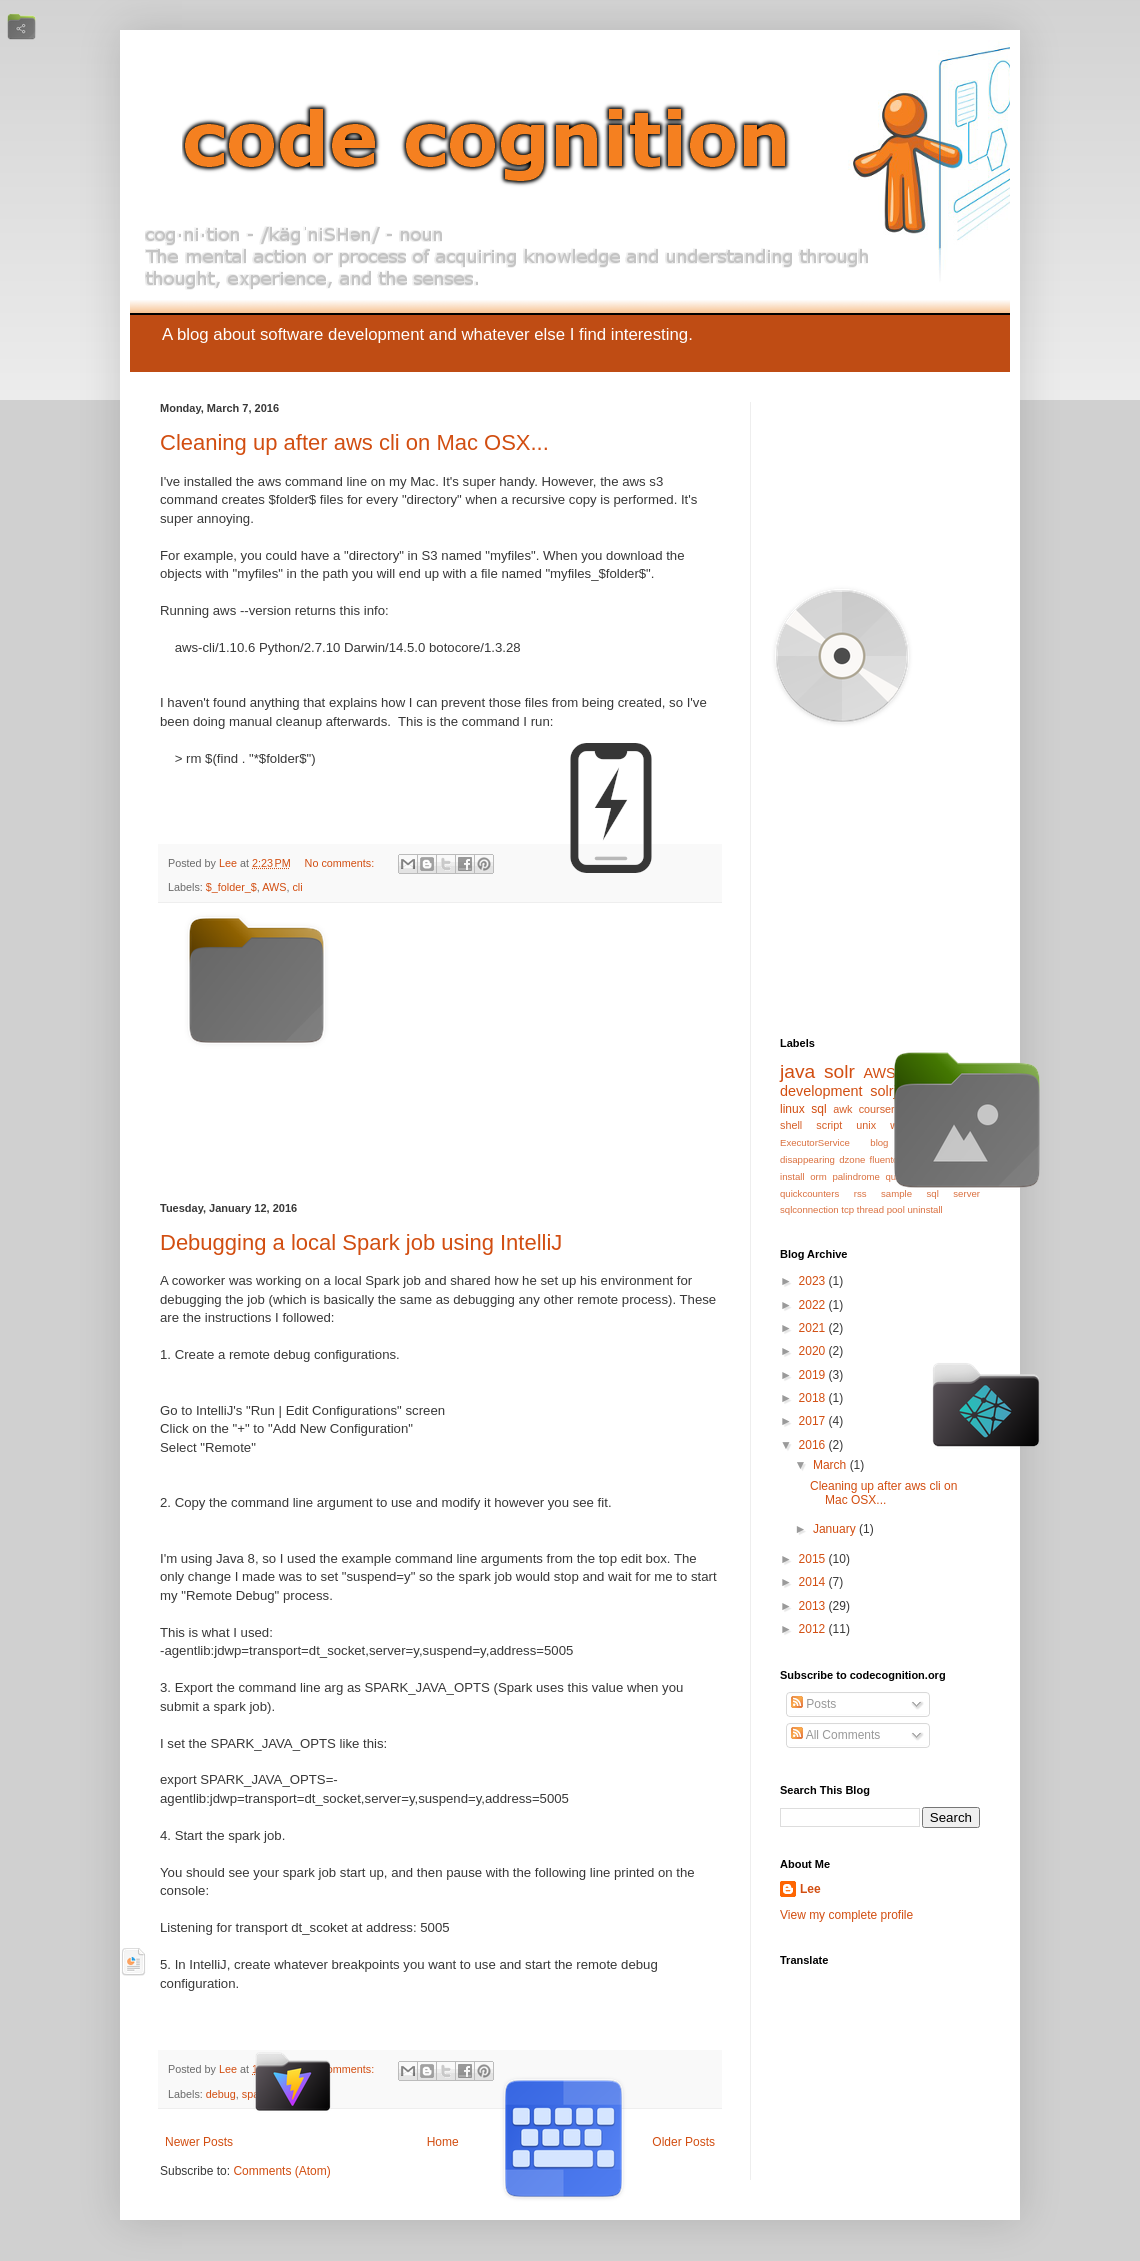 Image resolution: width=1140 pixels, height=2261 pixels. What do you see at coordinates (133, 1961) in the screenshot?
I see `open a presentation file` at bounding box center [133, 1961].